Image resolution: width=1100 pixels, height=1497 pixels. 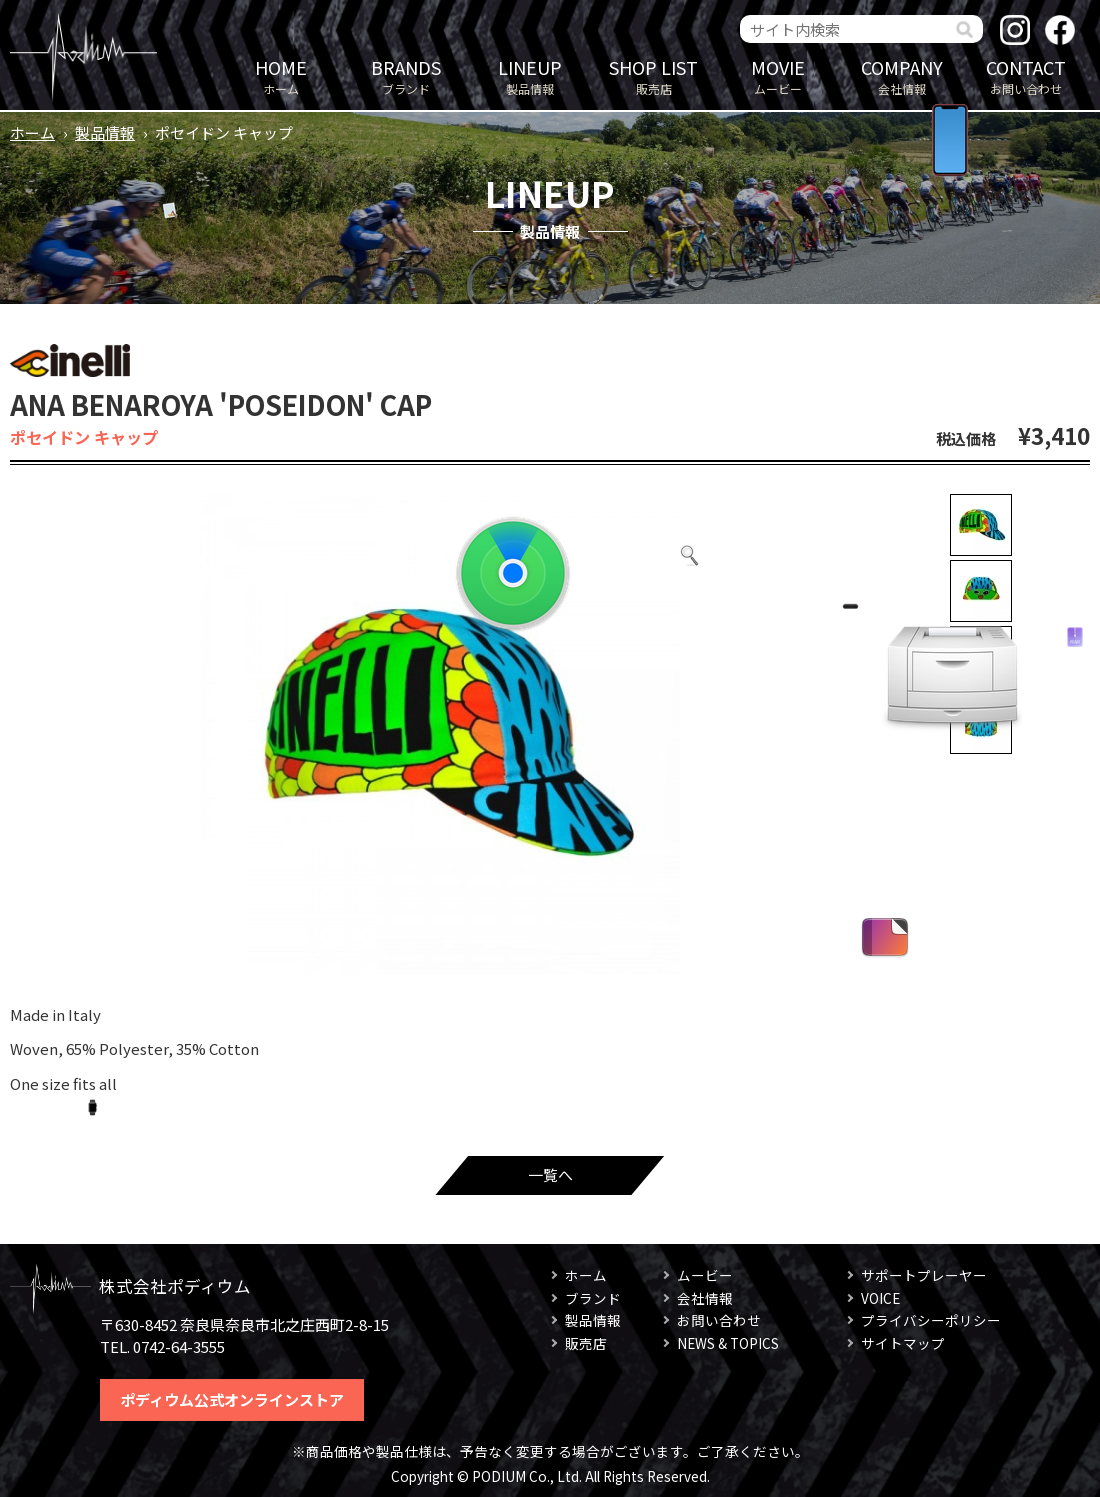 I want to click on connect to bluetooth speaker, so click(x=850, y=606).